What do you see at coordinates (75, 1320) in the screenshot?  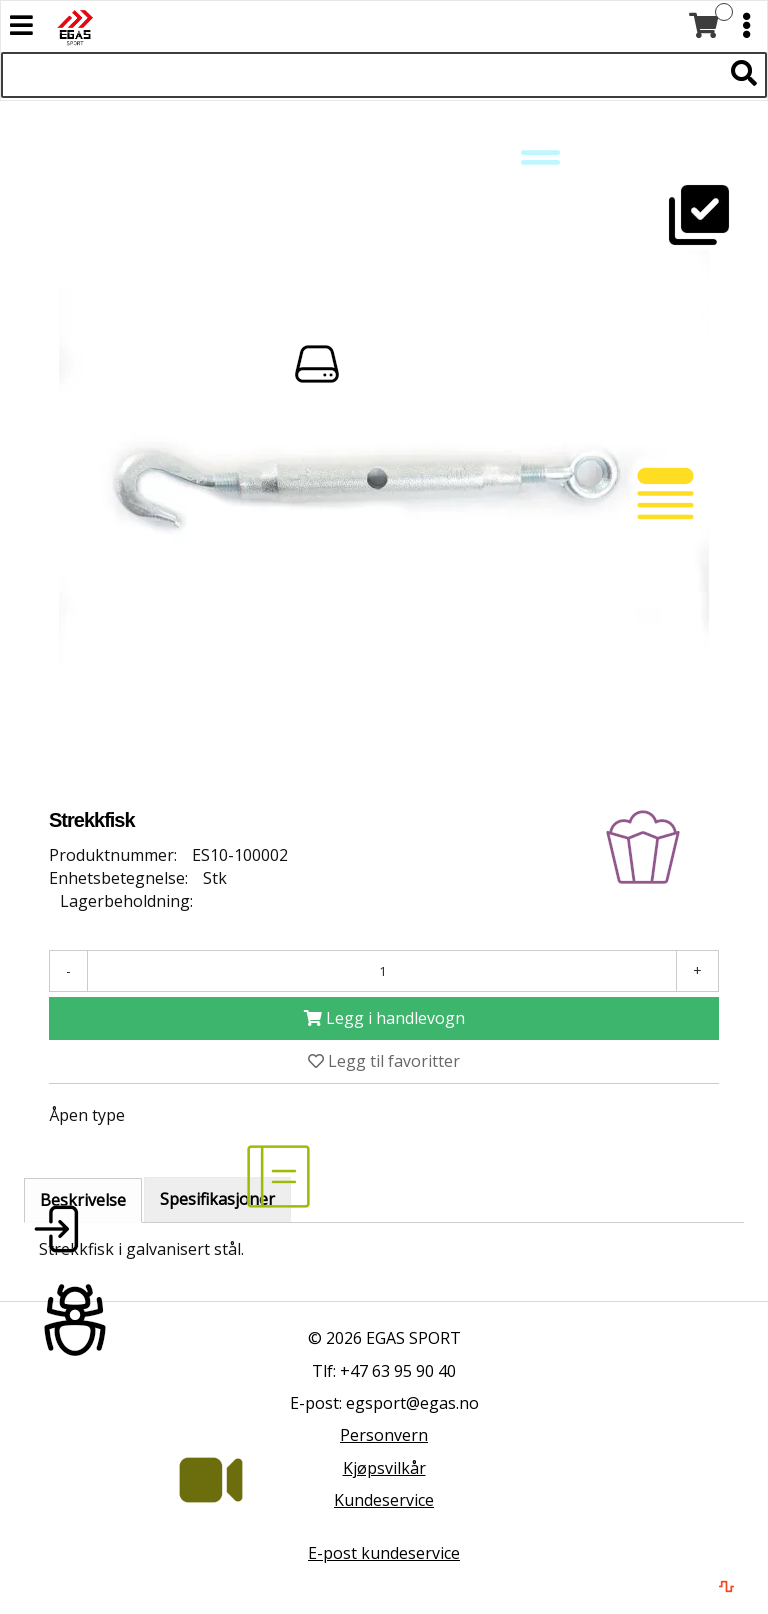 I see `report a bug or issue` at bounding box center [75, 1320].